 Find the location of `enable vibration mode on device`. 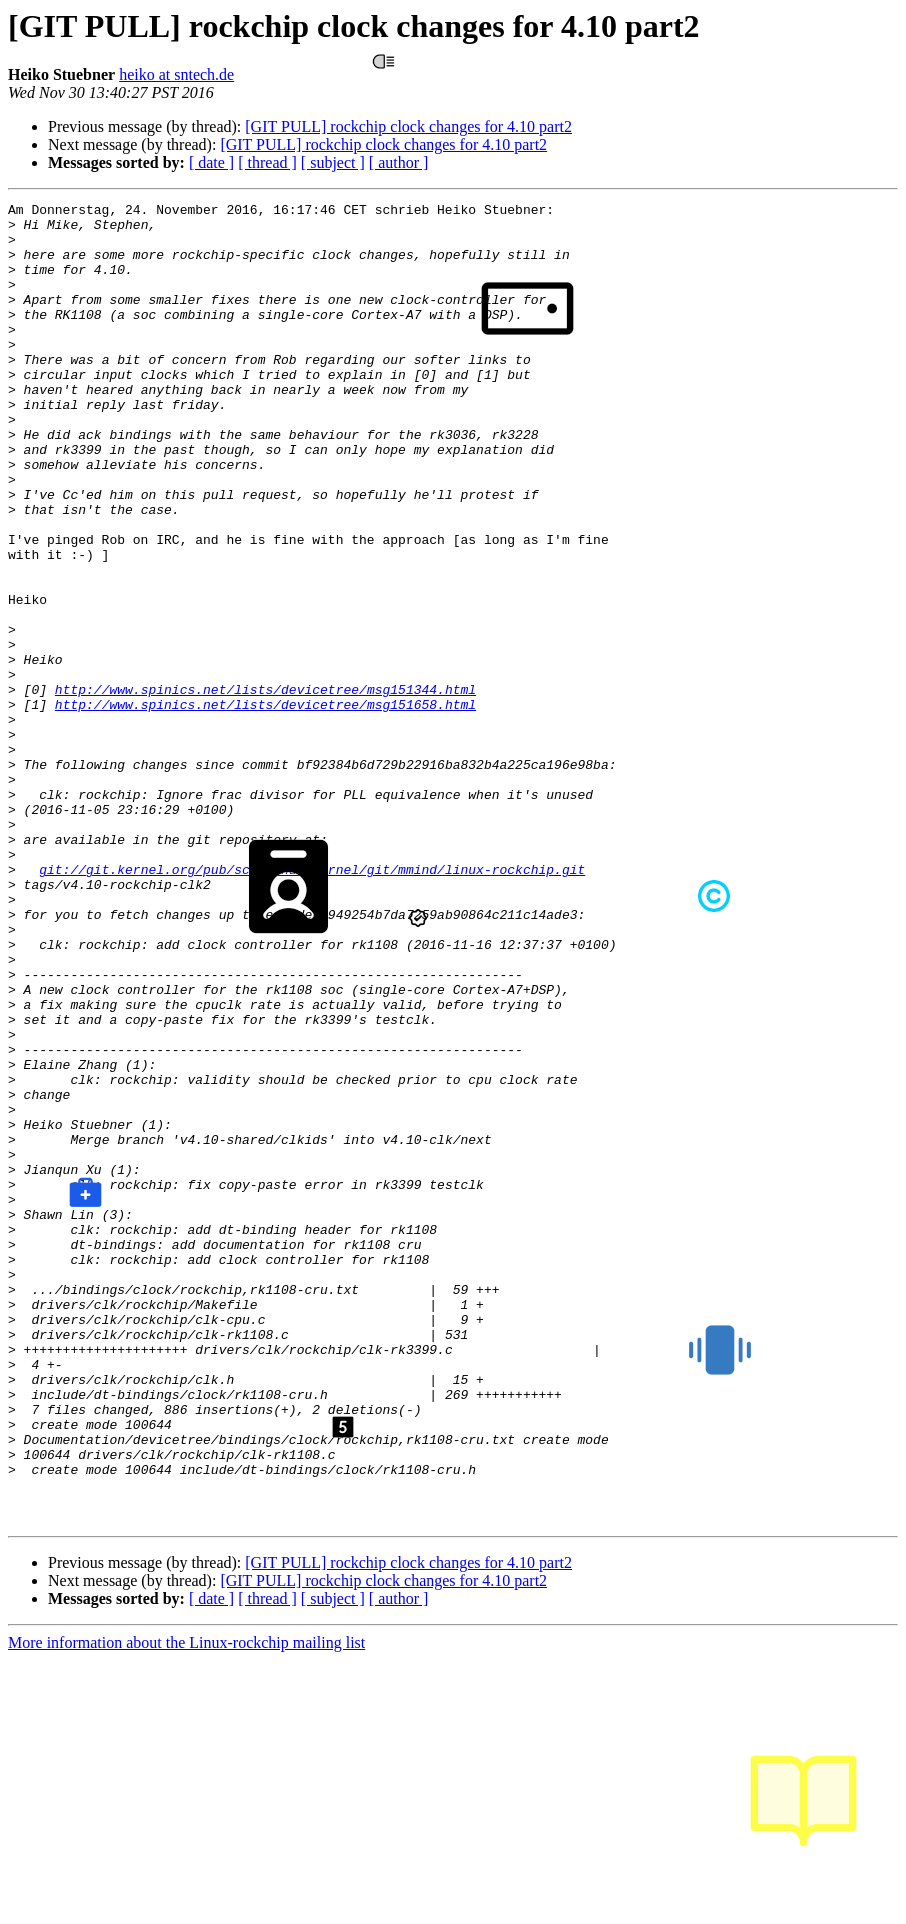

enable vibration mode on device is located at coordinates (720, 1350).